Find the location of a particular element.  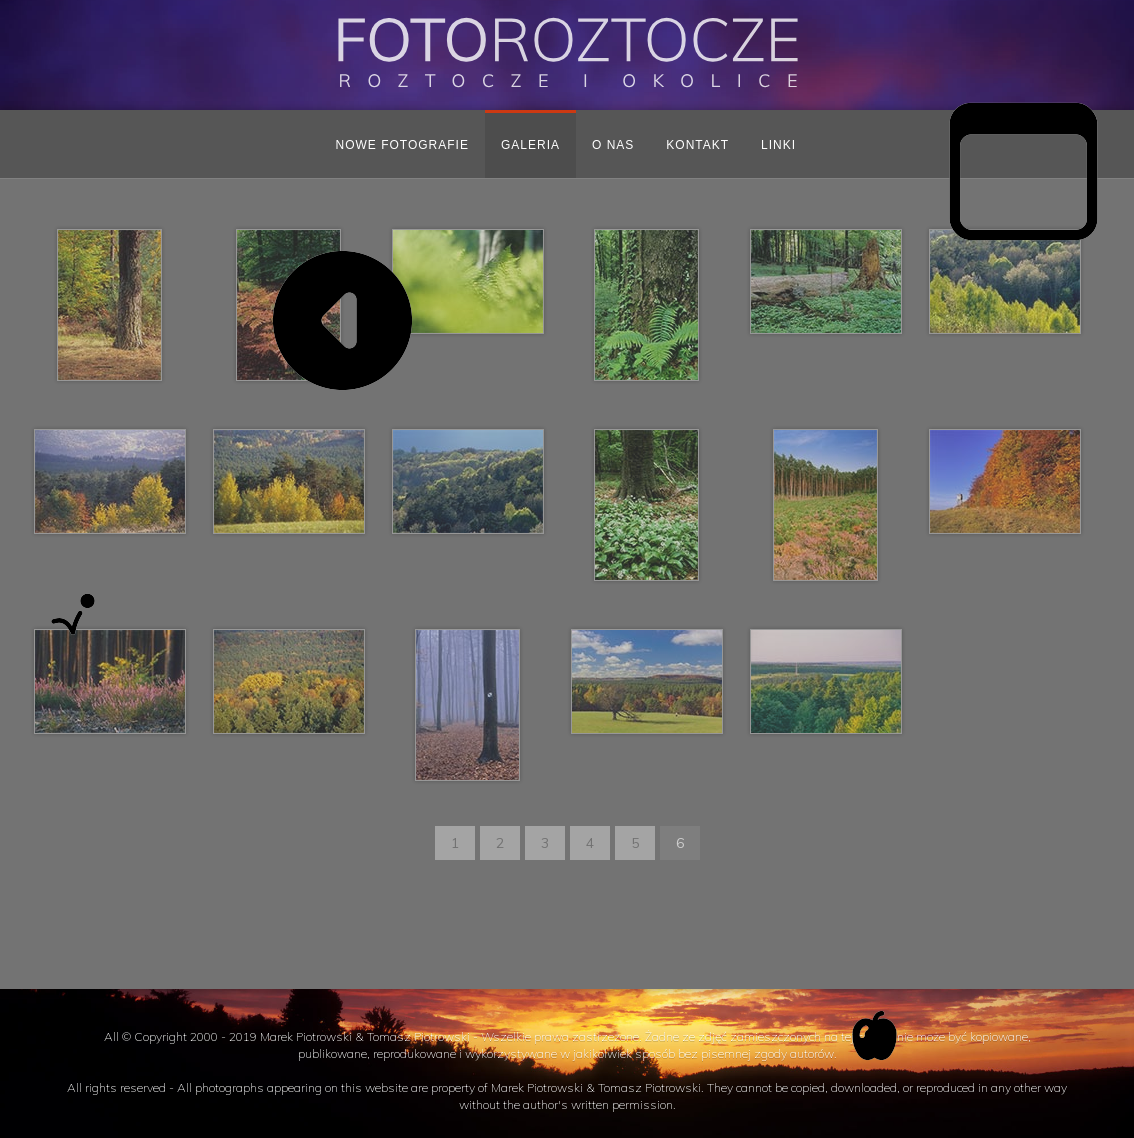

access health or nutrition tracking features is located at coordinates (874, 1035).